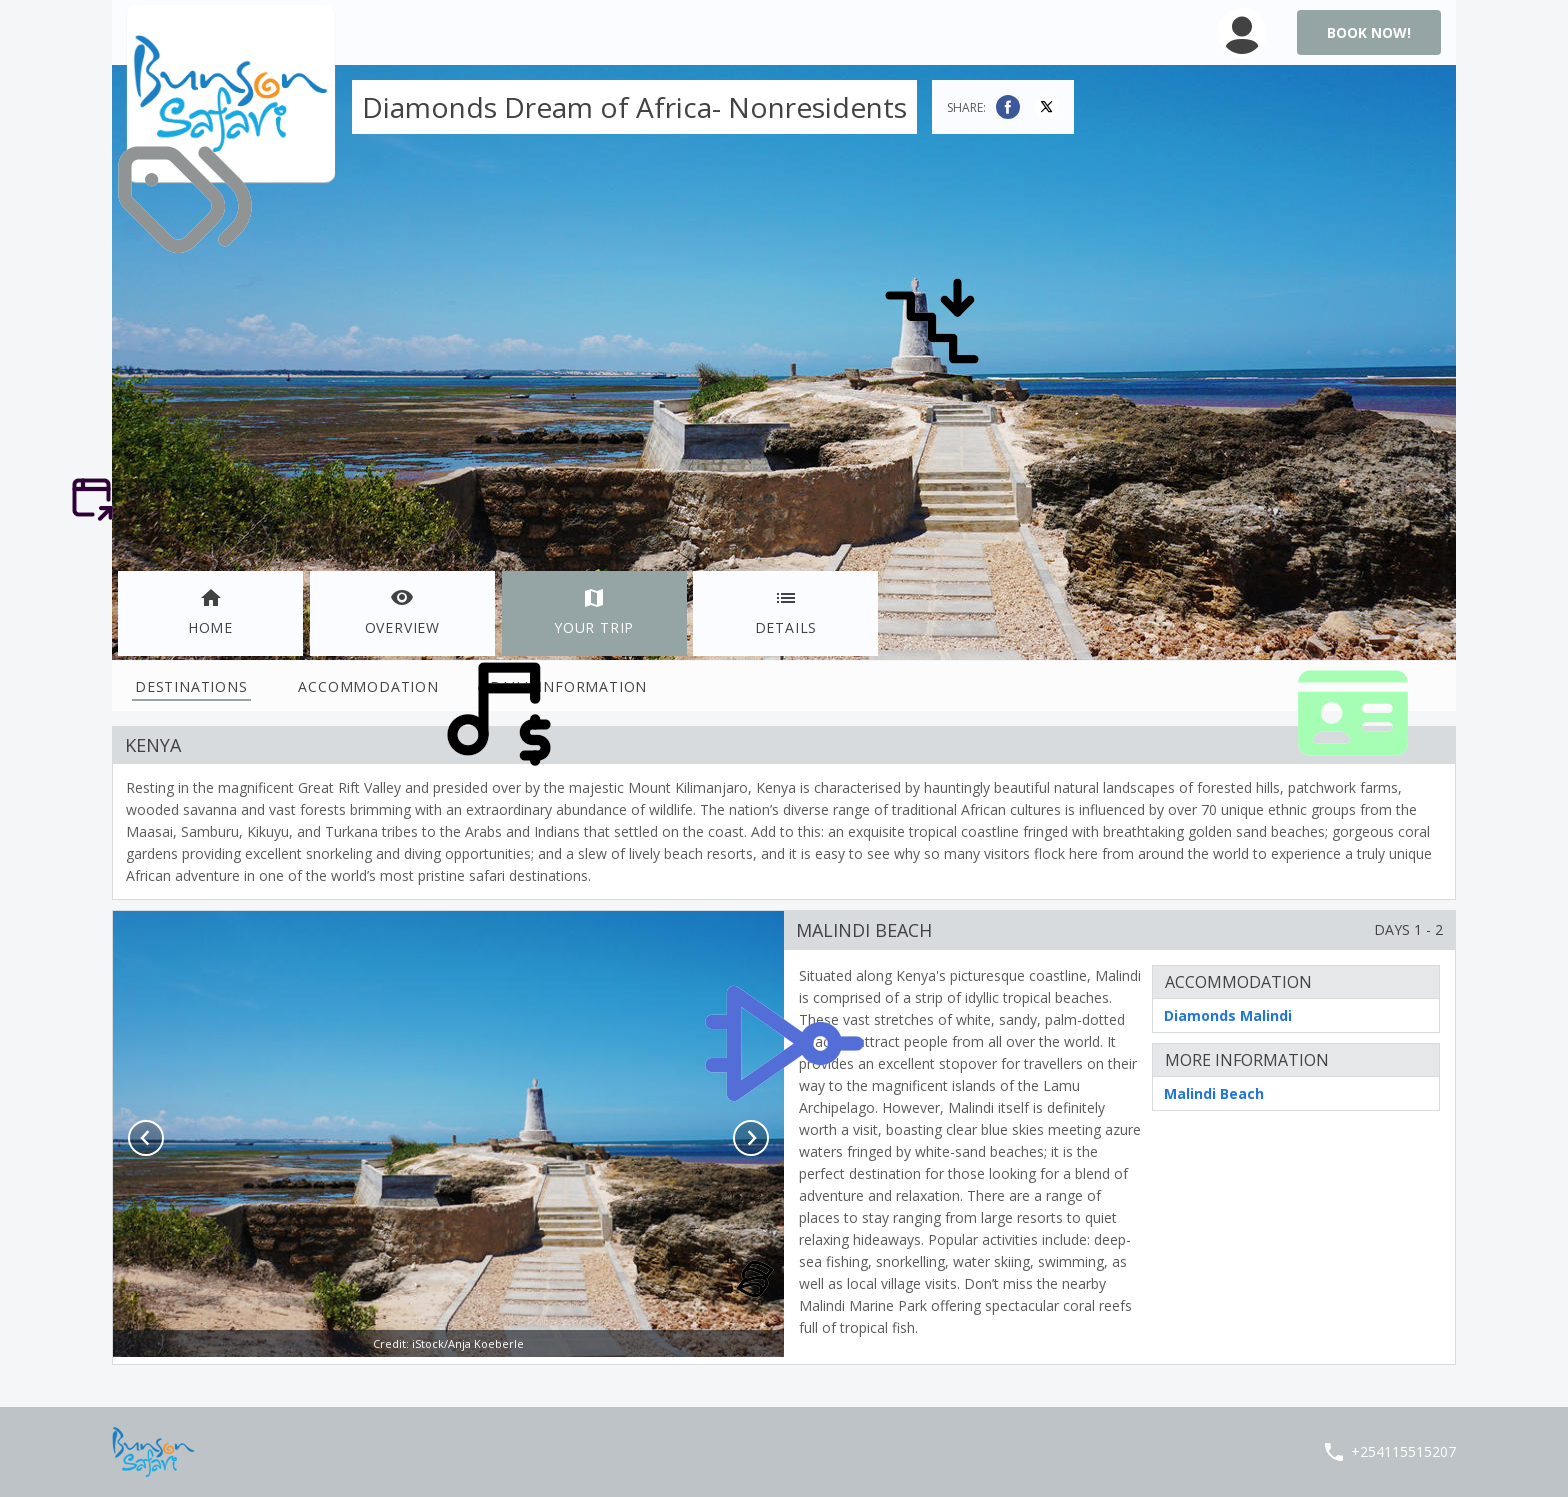 This screenshot has width=1568, height=1497. I want to click on link to SolidJS framework documentation, so click(755, 1279).